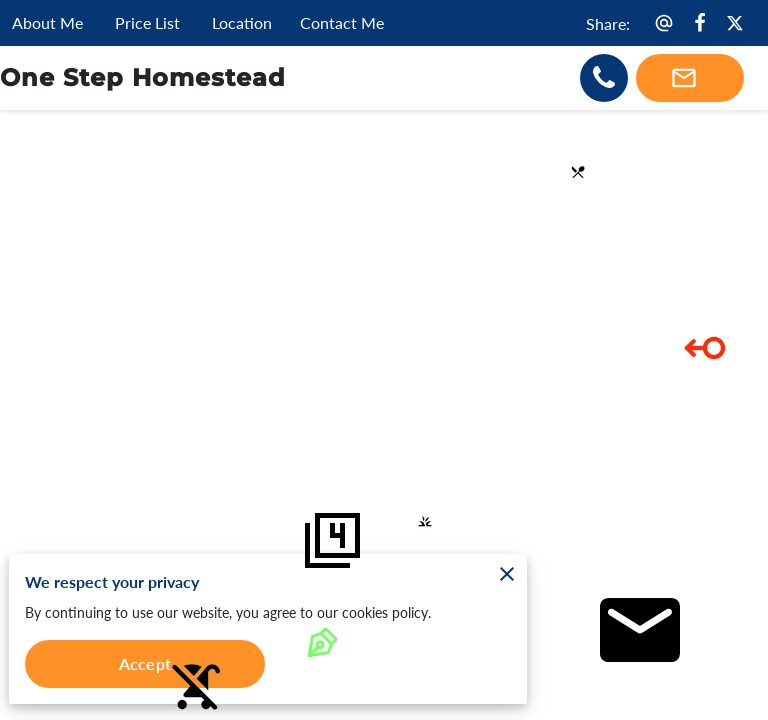  I want to click on swipe left to dismiss or navigate back, so click(705, 348).